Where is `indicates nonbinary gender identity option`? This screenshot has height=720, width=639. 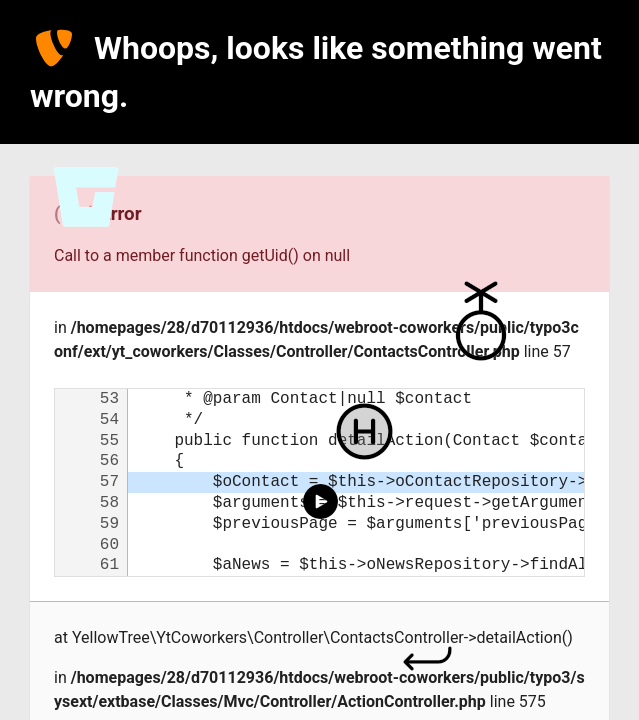
indicates nonbinary gender identity option is located at coordinates (481, 321).